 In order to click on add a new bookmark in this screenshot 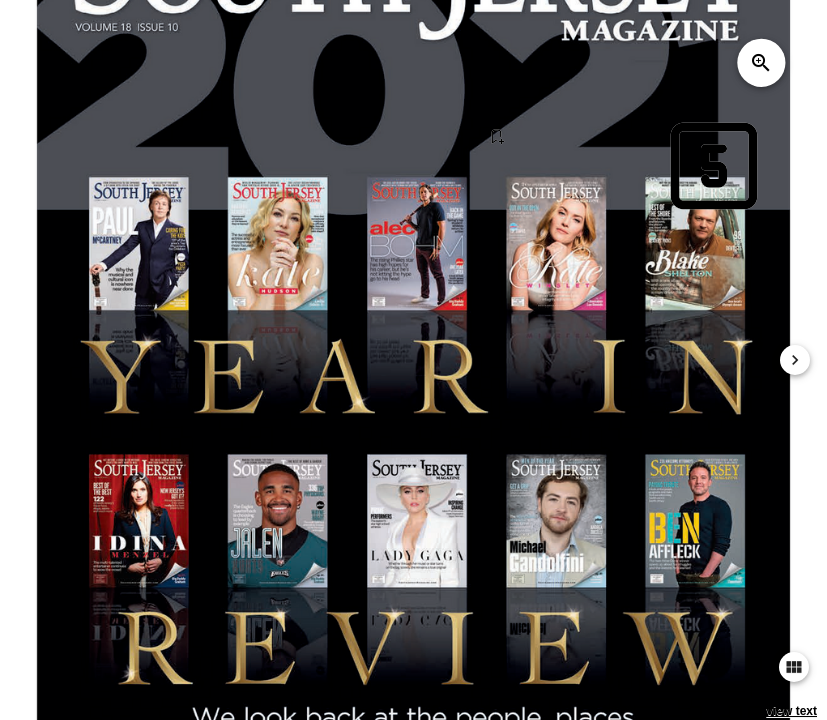, I will do `click(496, 136)`.